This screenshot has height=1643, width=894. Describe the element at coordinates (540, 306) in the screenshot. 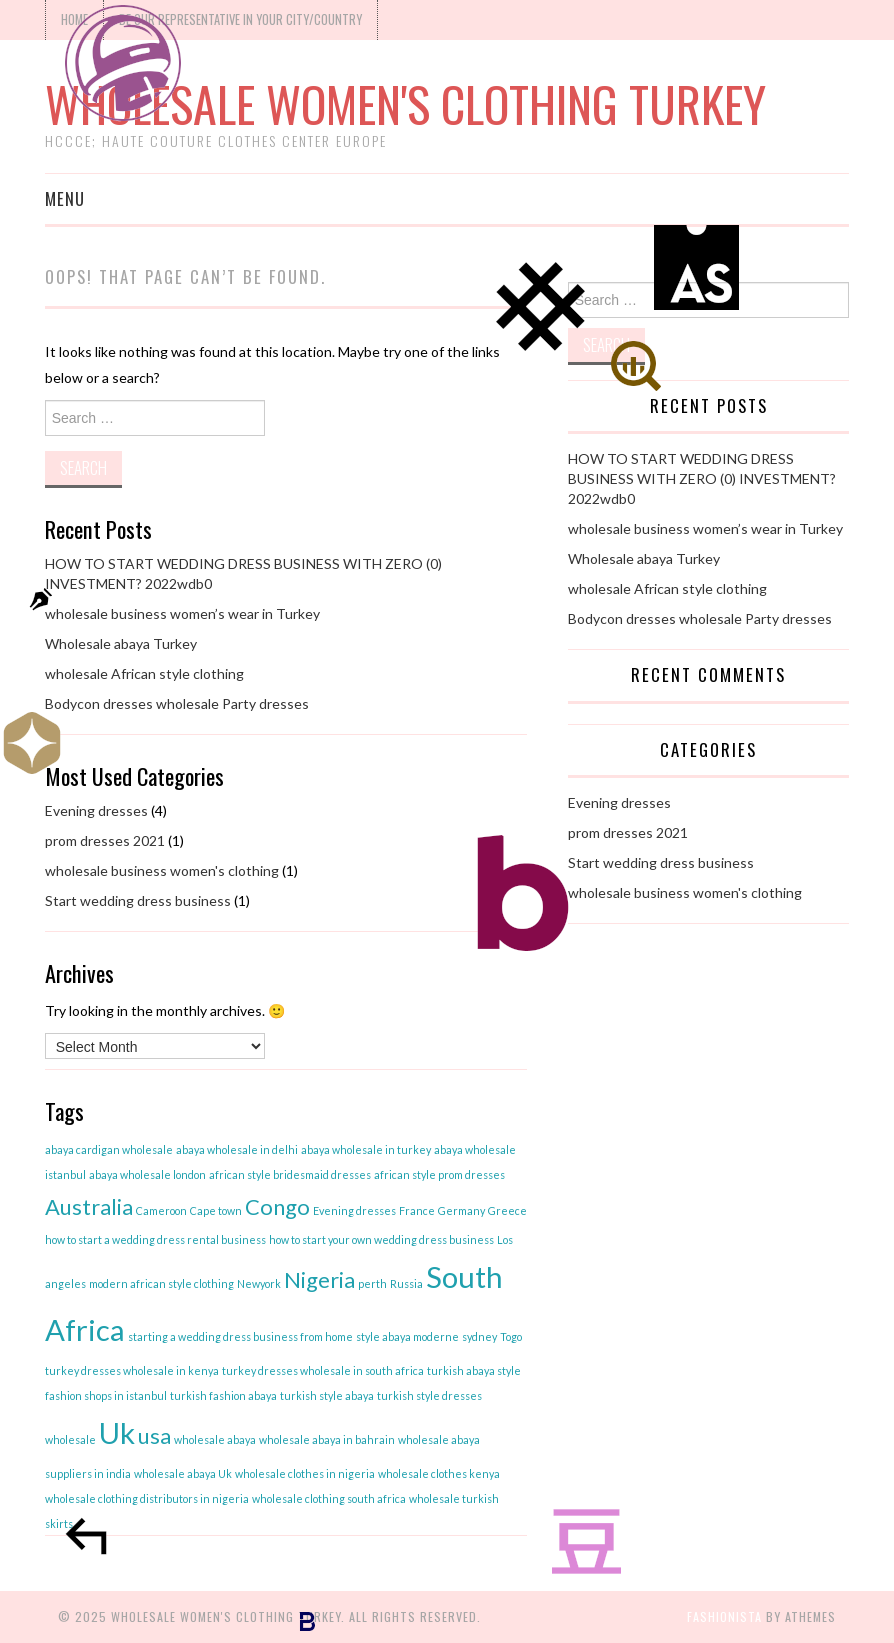

I see `open SimpleX messaging app` at that location.